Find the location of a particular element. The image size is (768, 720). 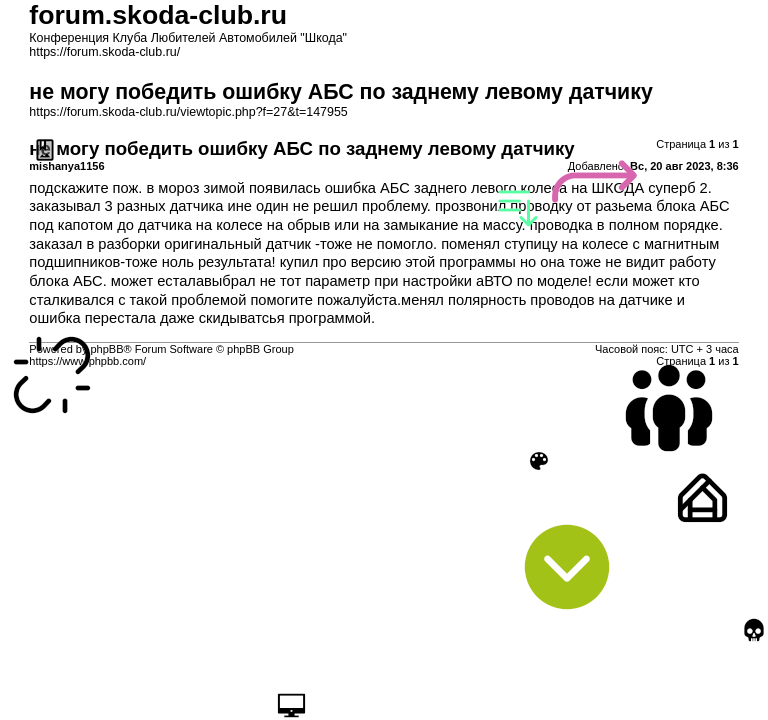

view group members is located at coordinates (669, 408).